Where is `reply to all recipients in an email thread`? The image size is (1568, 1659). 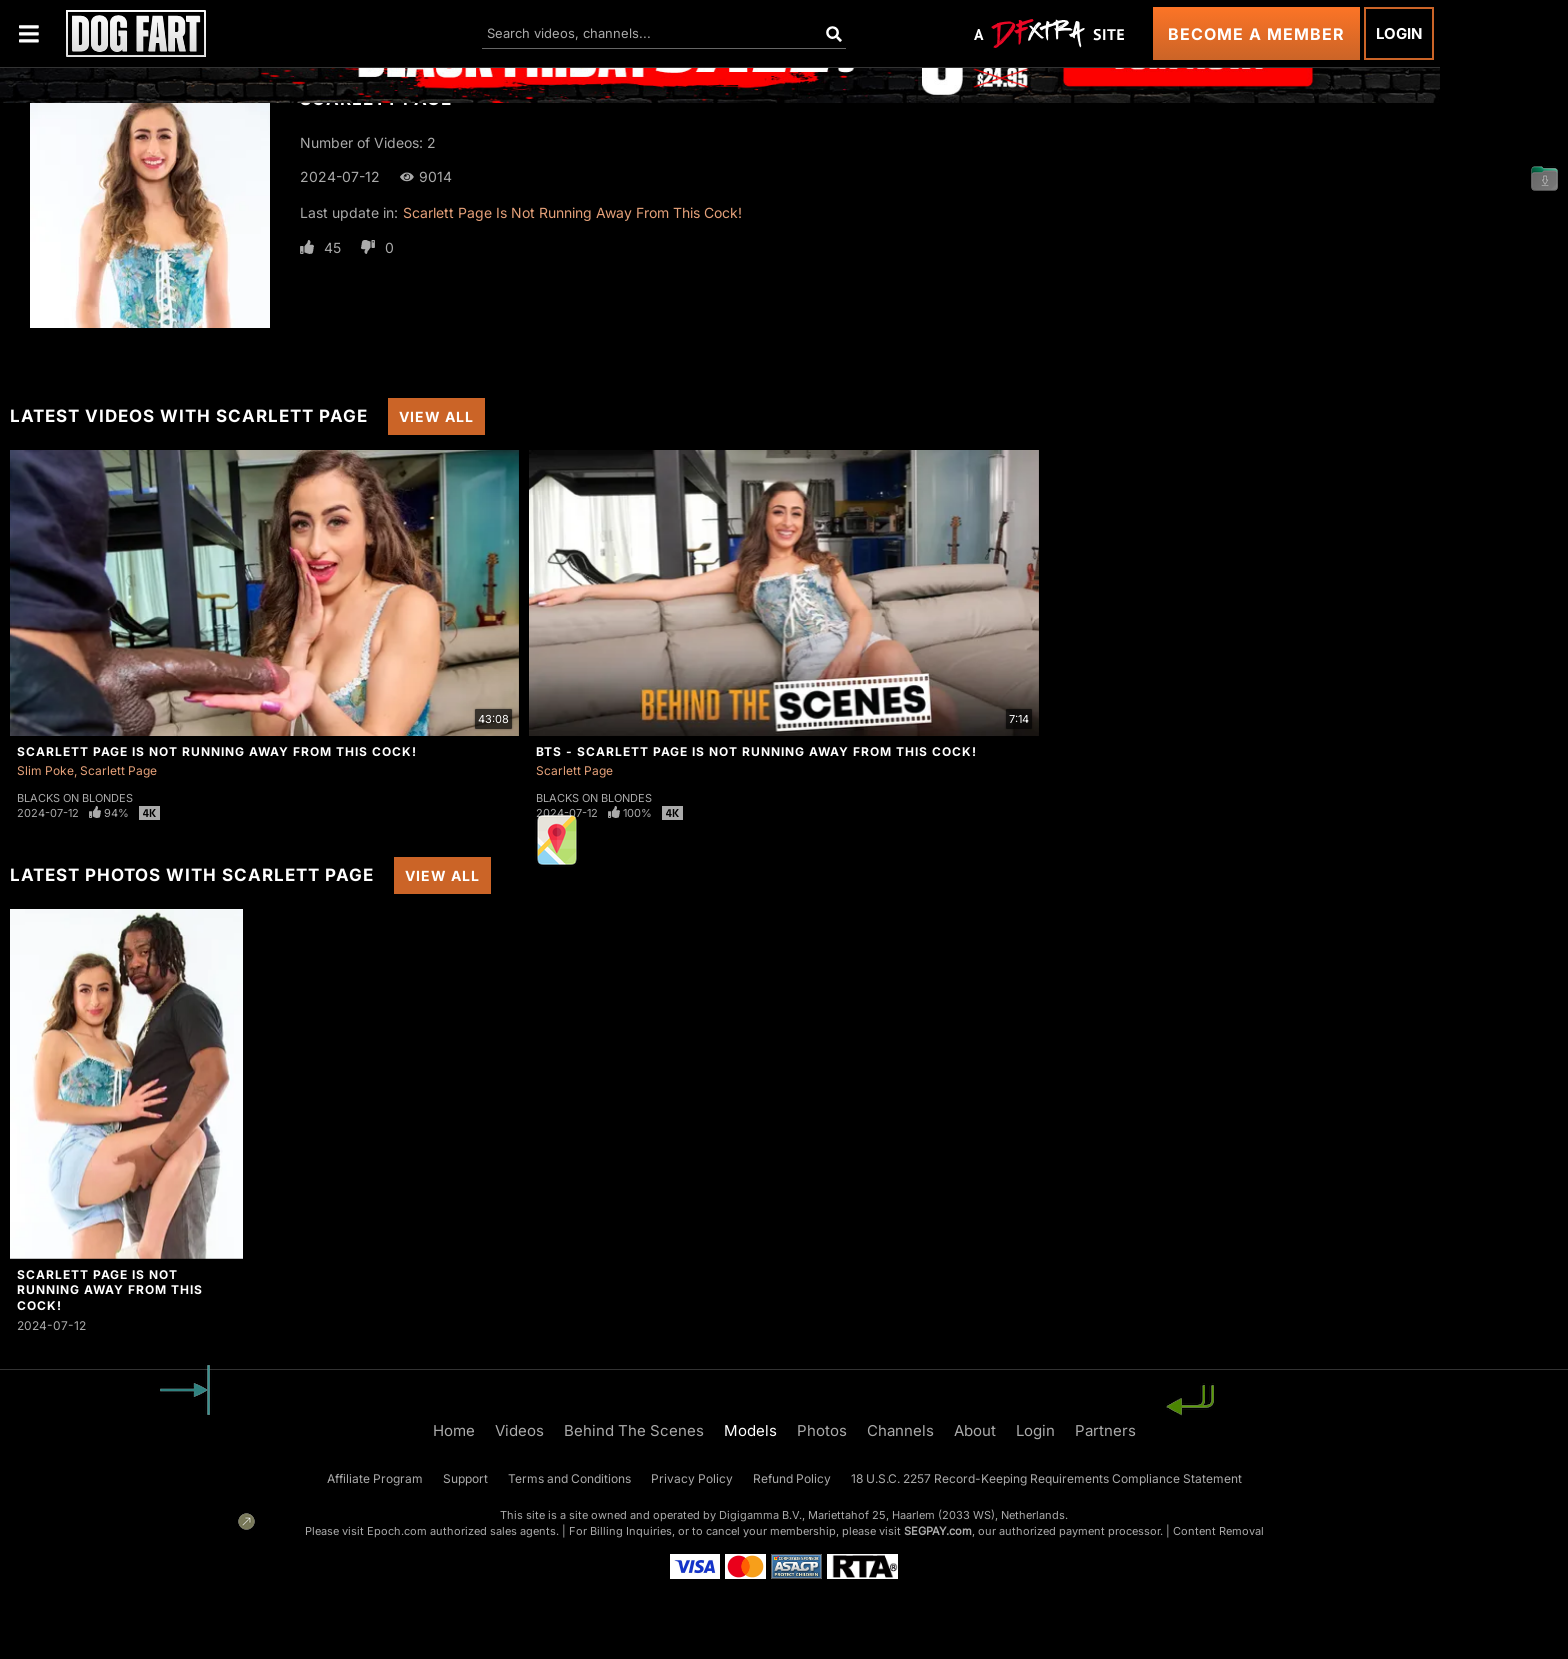 reply to all recipients in an email thread is located at coordinates (1189, 1396).